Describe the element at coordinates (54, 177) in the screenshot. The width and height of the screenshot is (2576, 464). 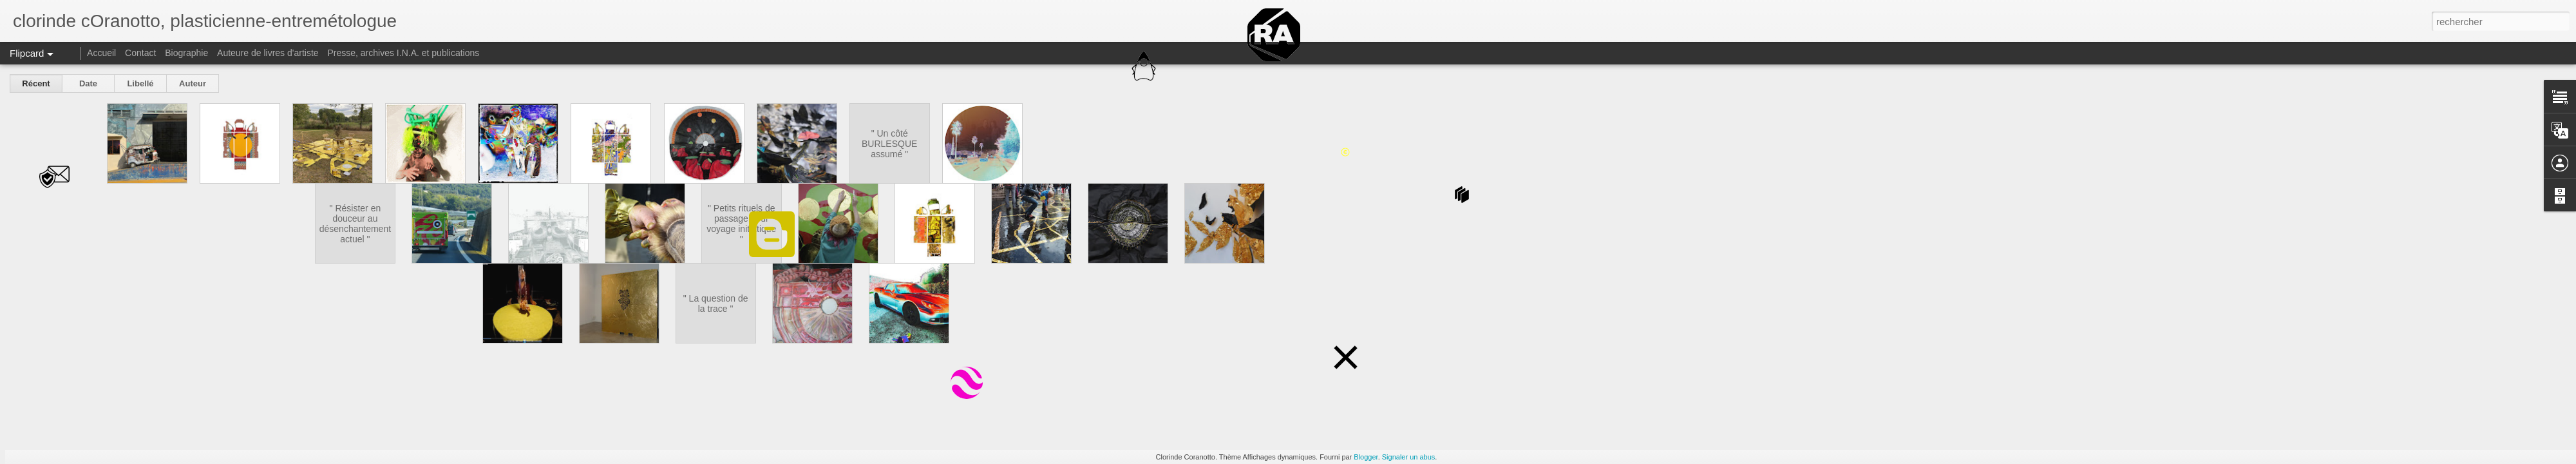
I see `access SimpleLogin email alias service` at that location.